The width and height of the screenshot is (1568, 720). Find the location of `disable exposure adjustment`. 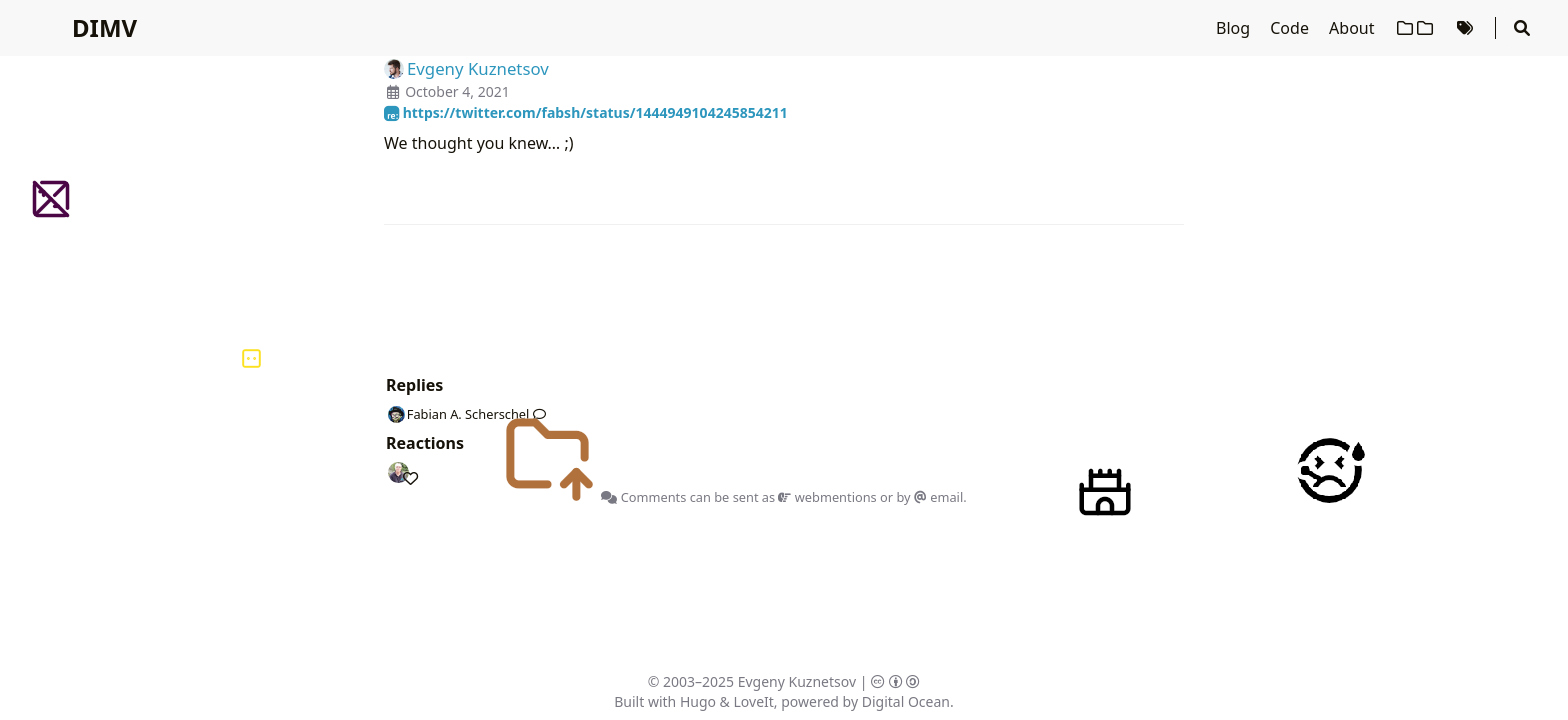

disable exposure adjustment is located at coordinates (51, 199).